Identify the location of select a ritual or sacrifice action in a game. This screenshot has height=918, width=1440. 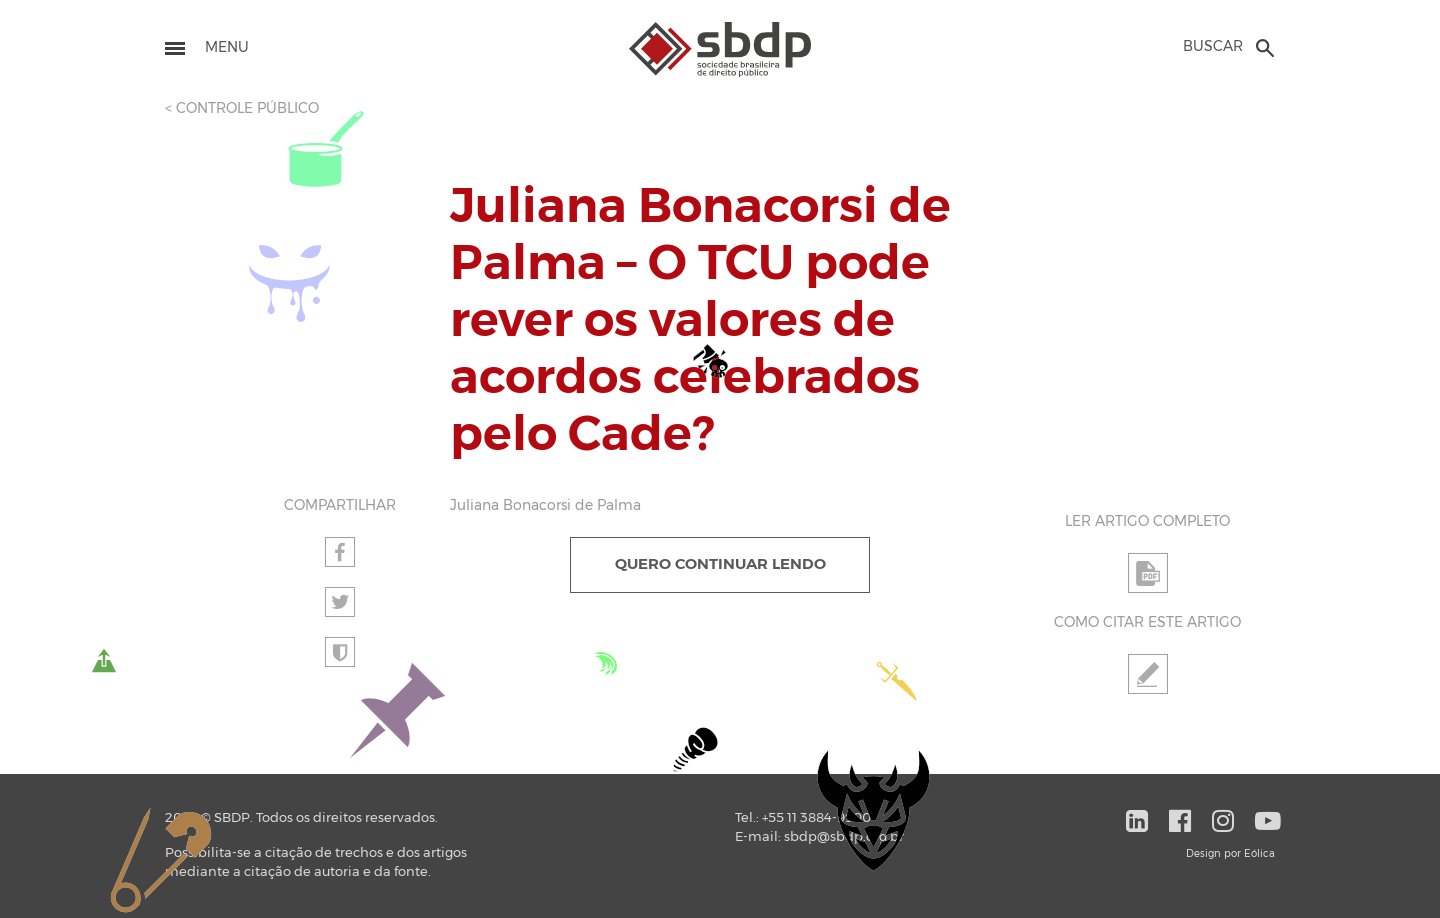
(896, 681).